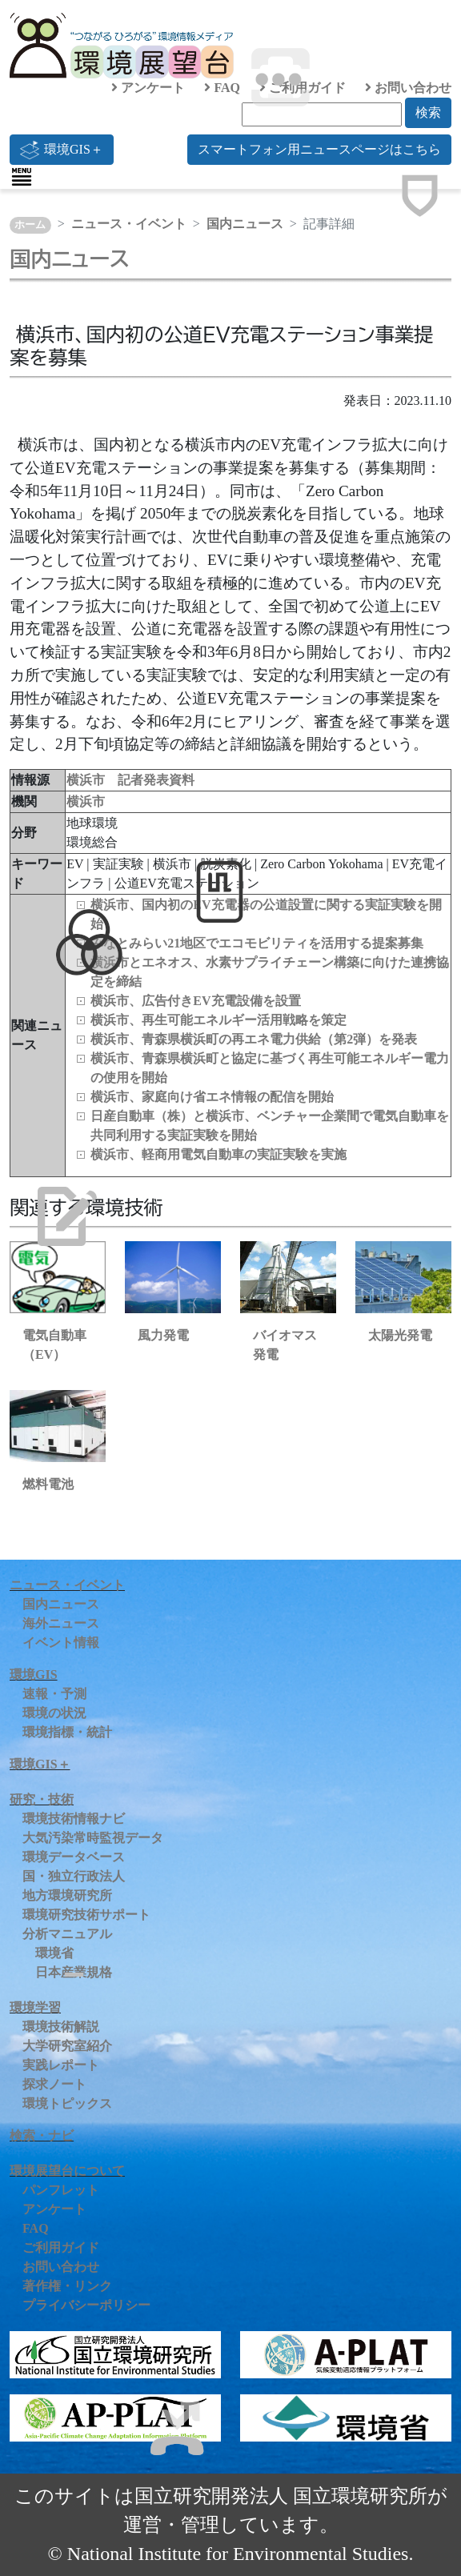  I want to click on remove an item from a list, so click(74, 1974).